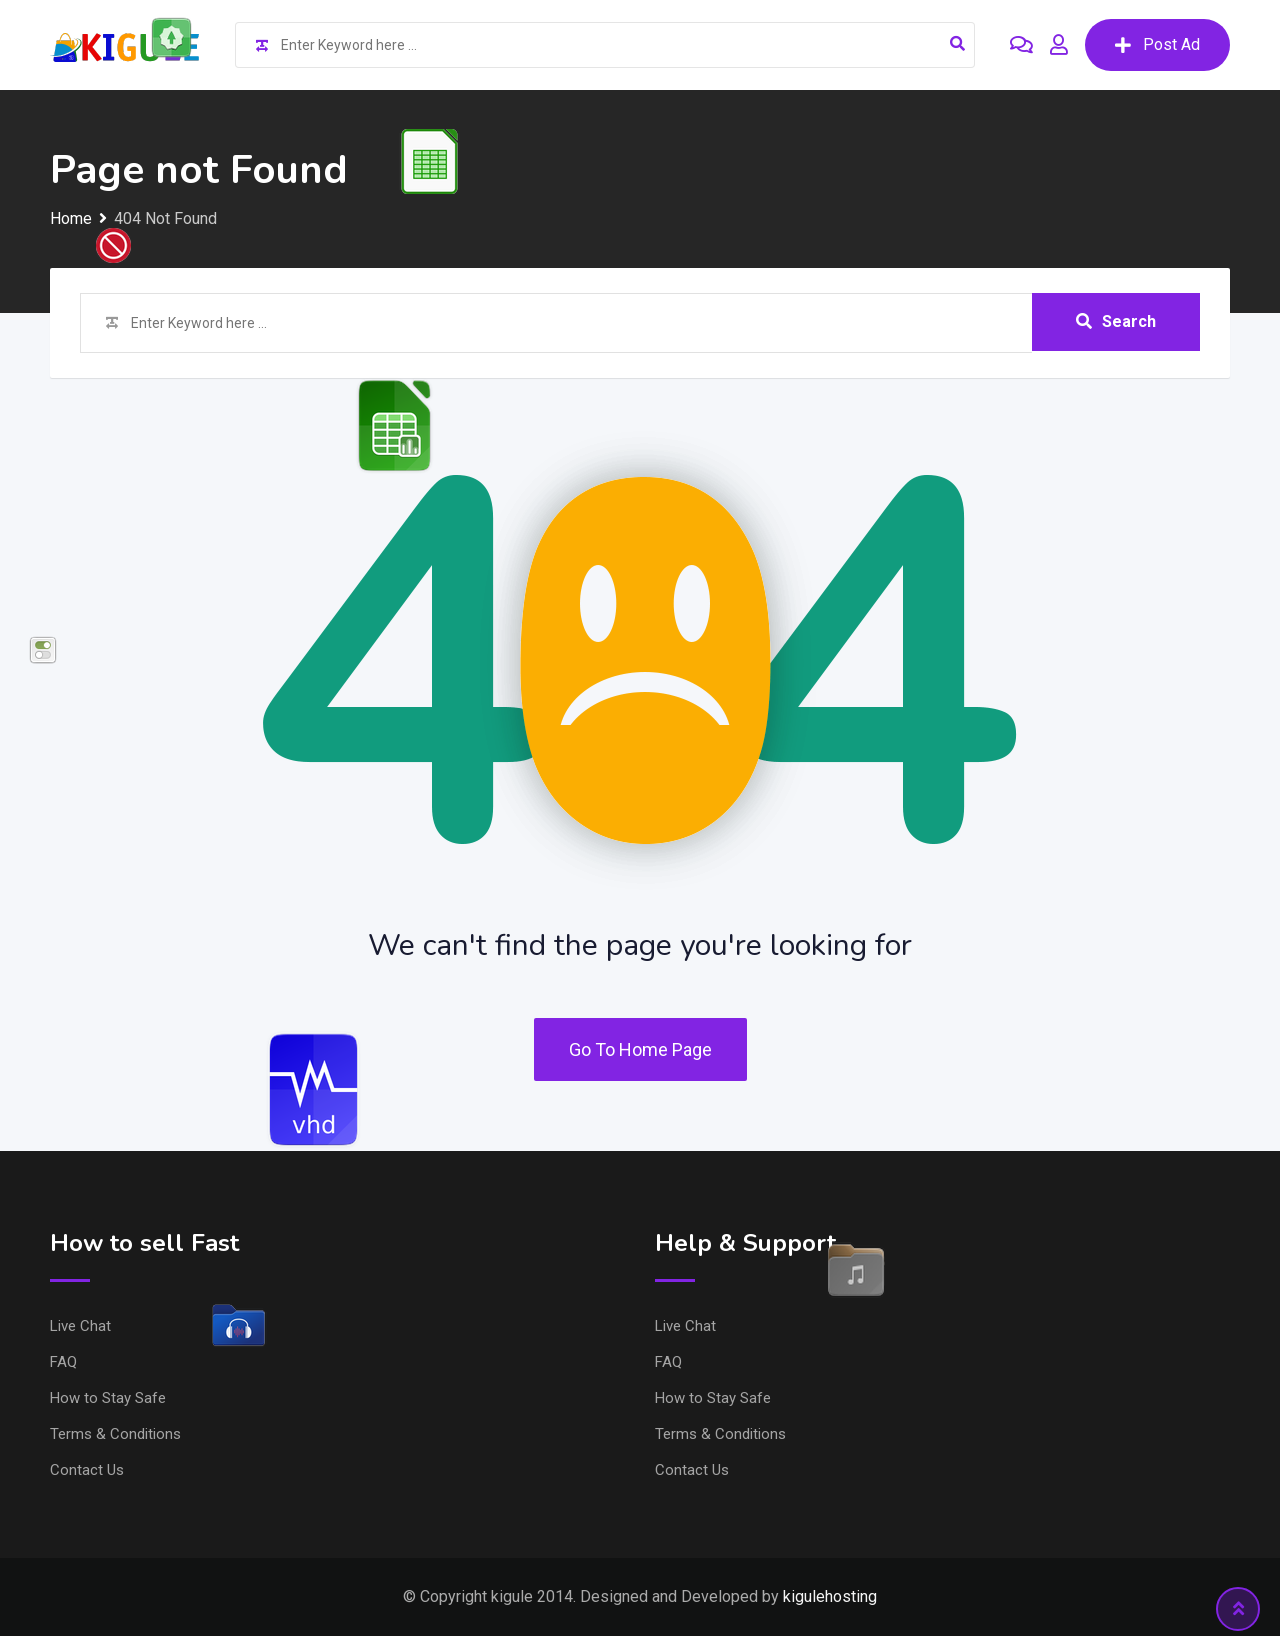 The image size is (1280, 1636). I want to click on open a LibreOffice Calc spreadsheet file, so click(429, 161).